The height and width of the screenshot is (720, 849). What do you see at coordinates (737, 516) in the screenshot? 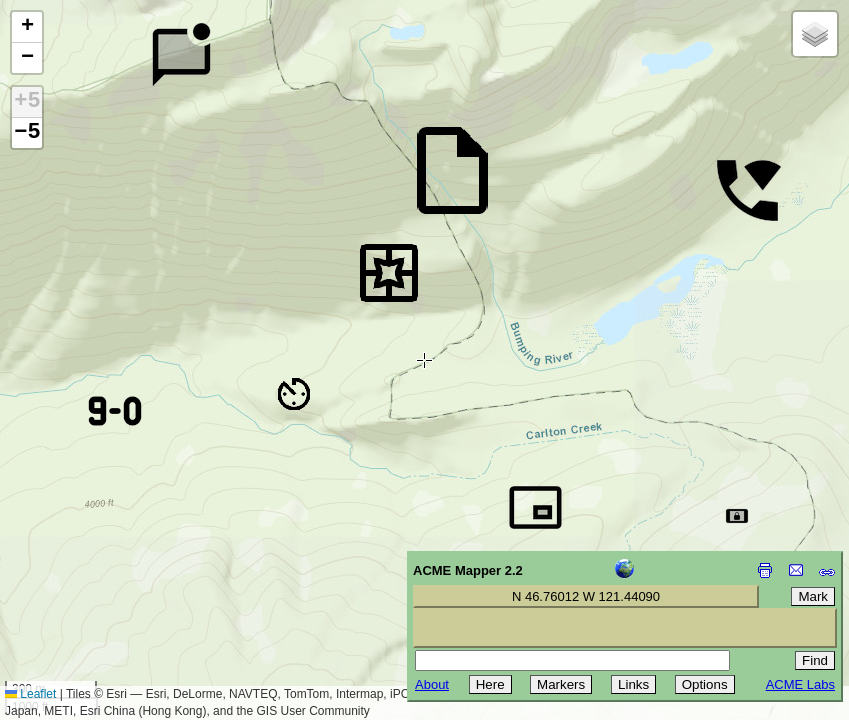
I see `lock screen orientation to landscape mode` at bounding box center [737, 516].